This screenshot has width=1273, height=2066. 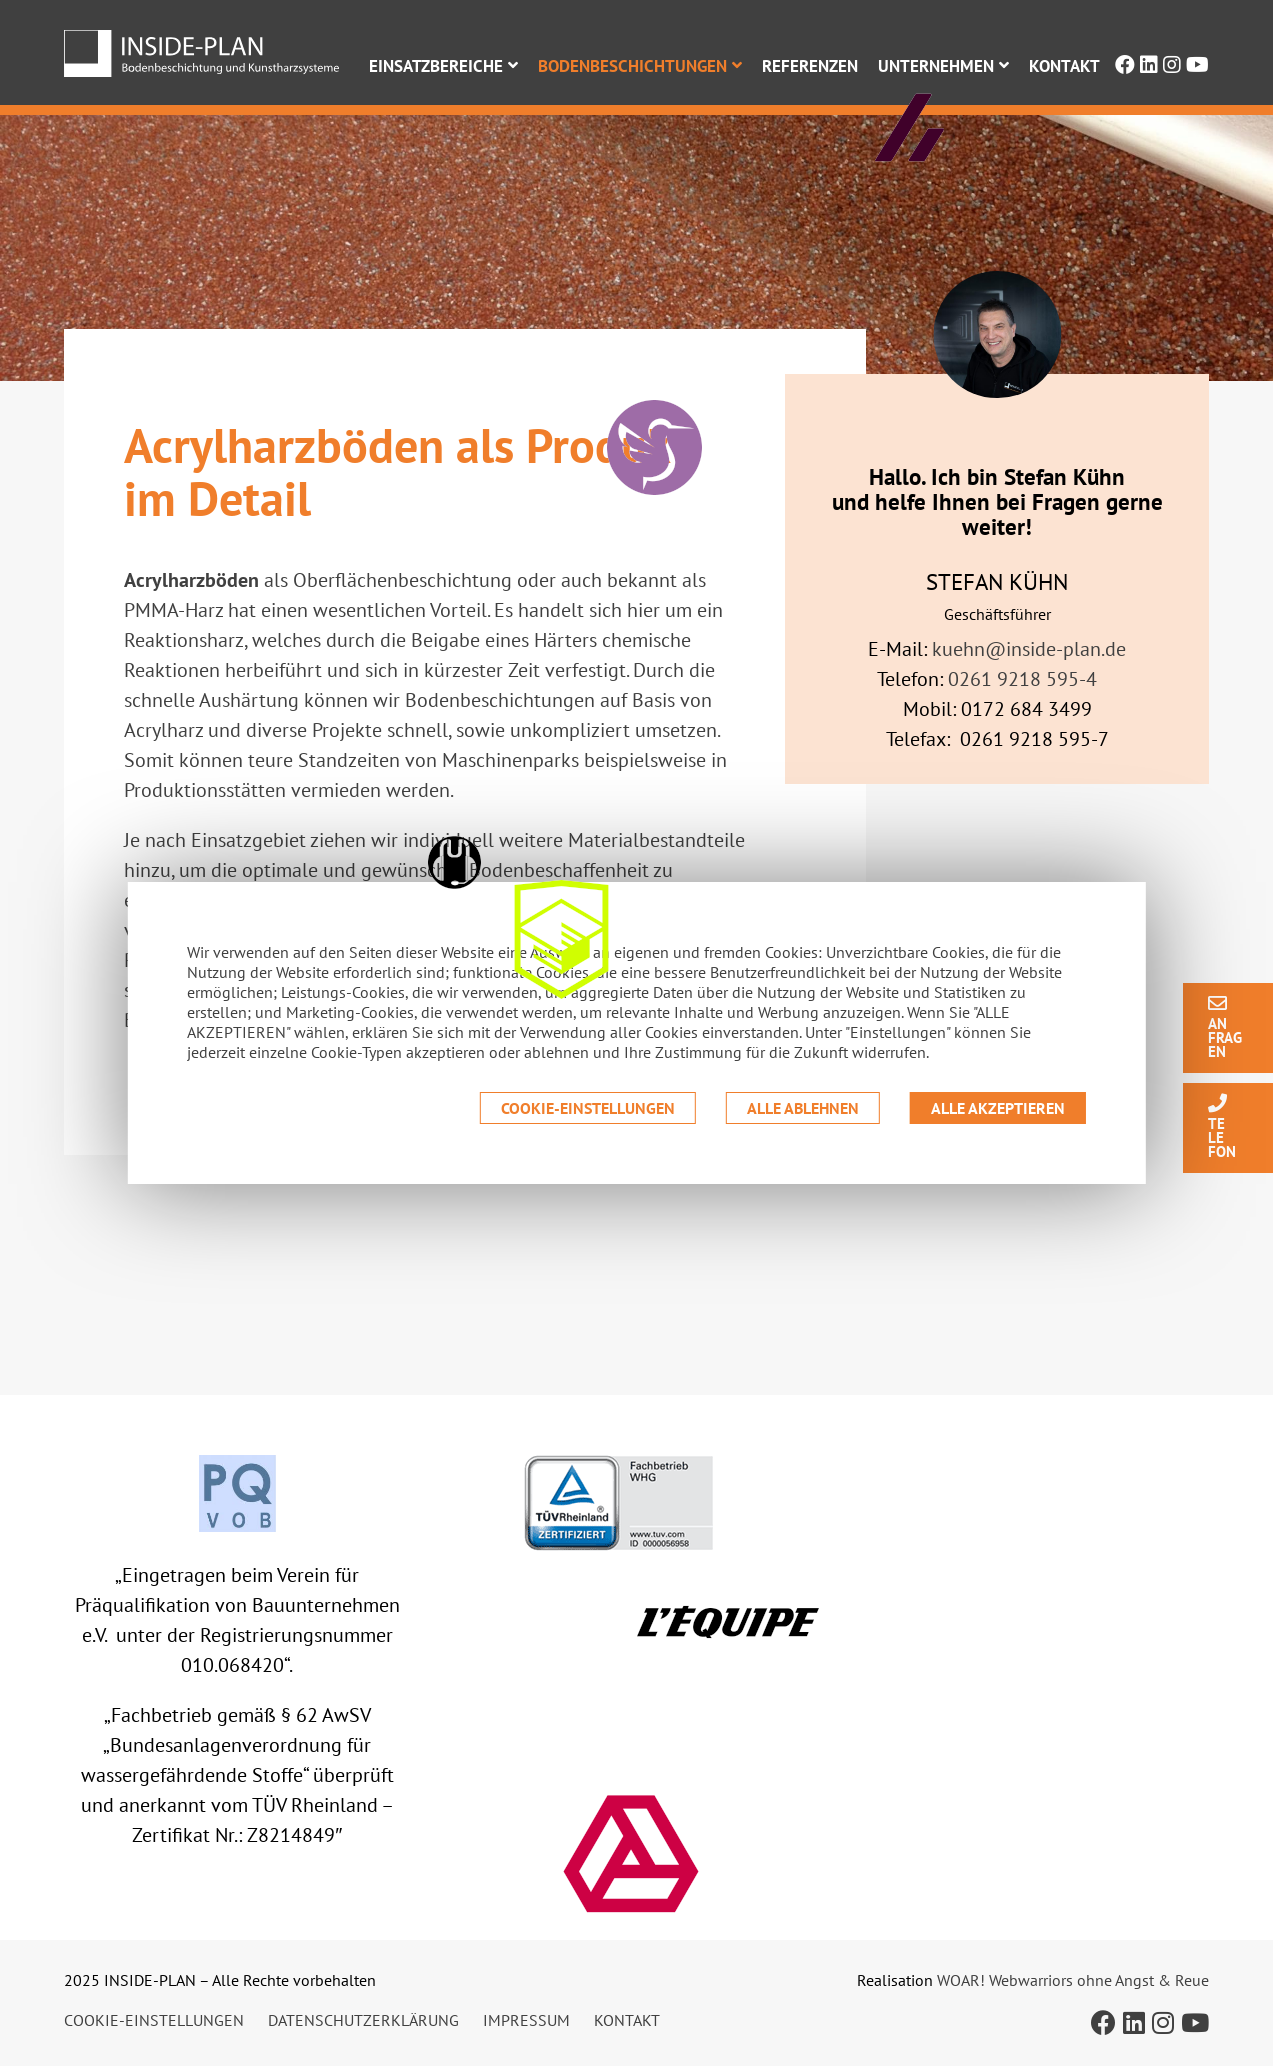 I want to click on open Google Drive, so click(x=631, y=1855).